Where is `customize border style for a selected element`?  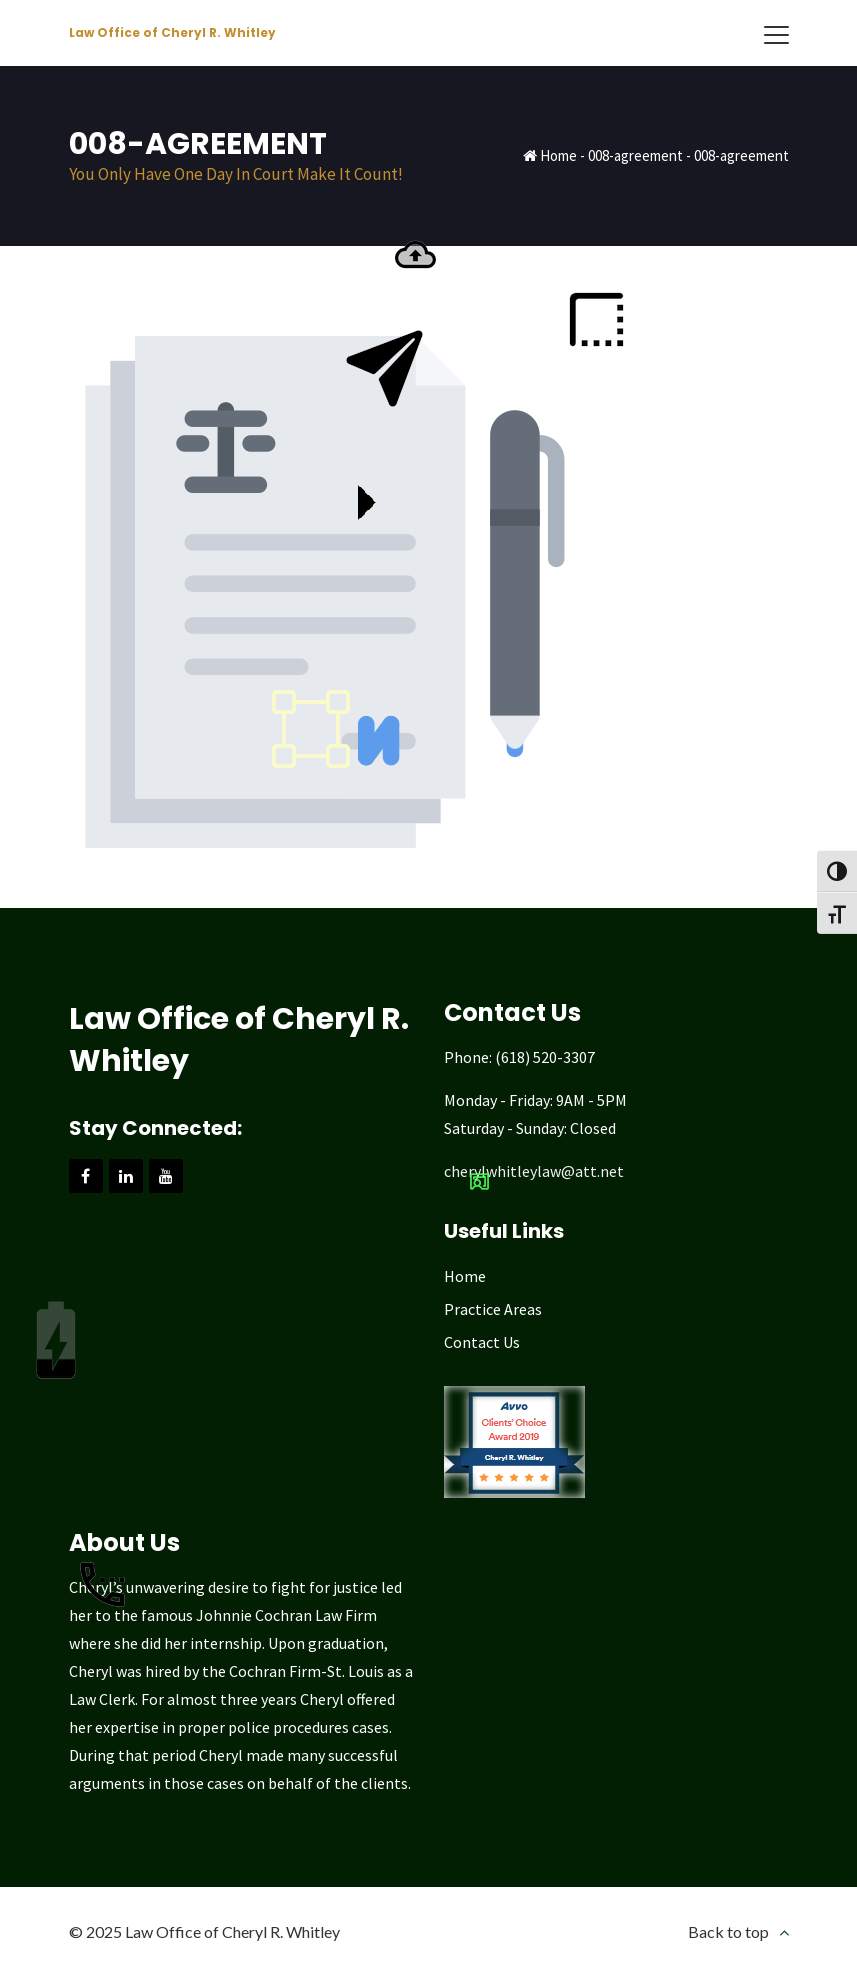
customize border style for a selected element is located at coordinates (596, 319).